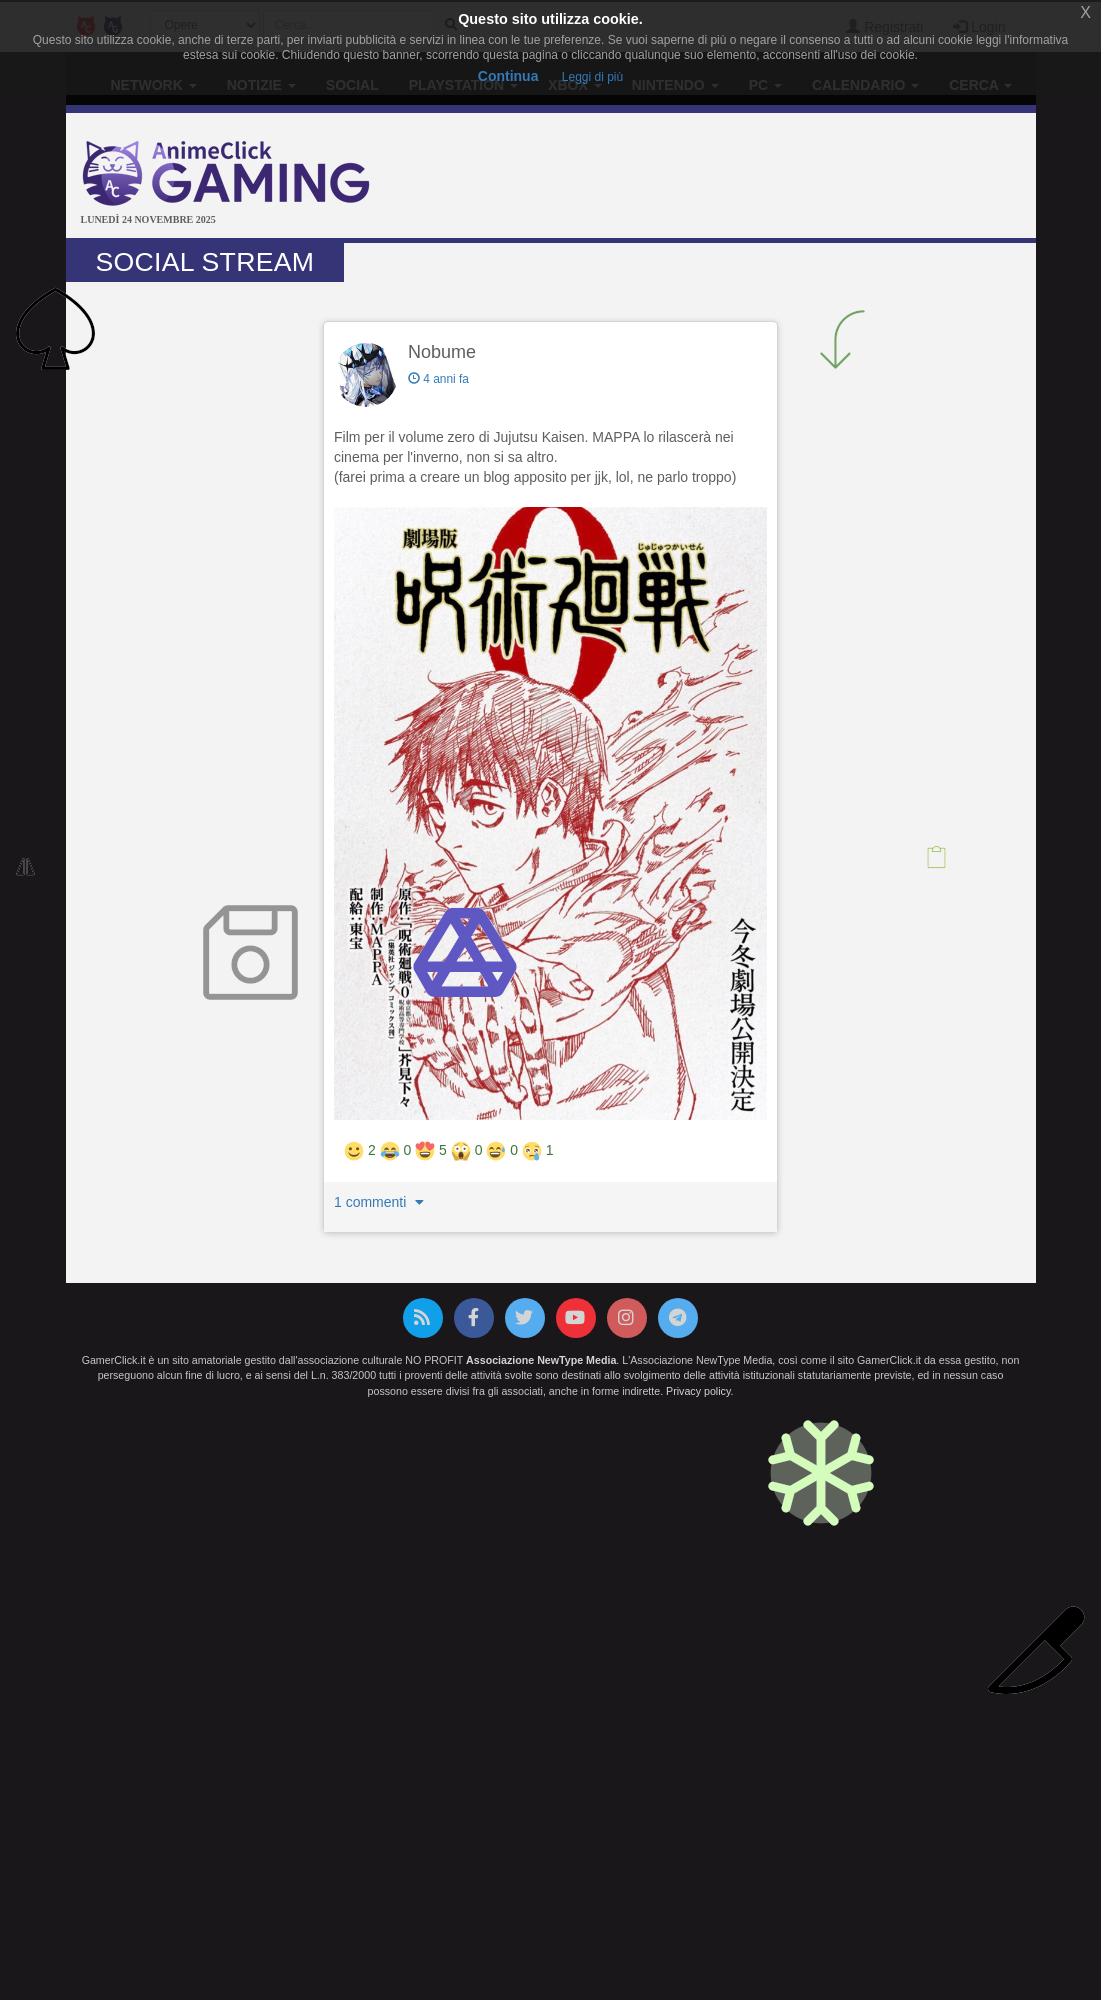  What do you see at coordinates (465, 956) in the screenshot?
I see `open Google Drive` at bounding box center [465, 956].